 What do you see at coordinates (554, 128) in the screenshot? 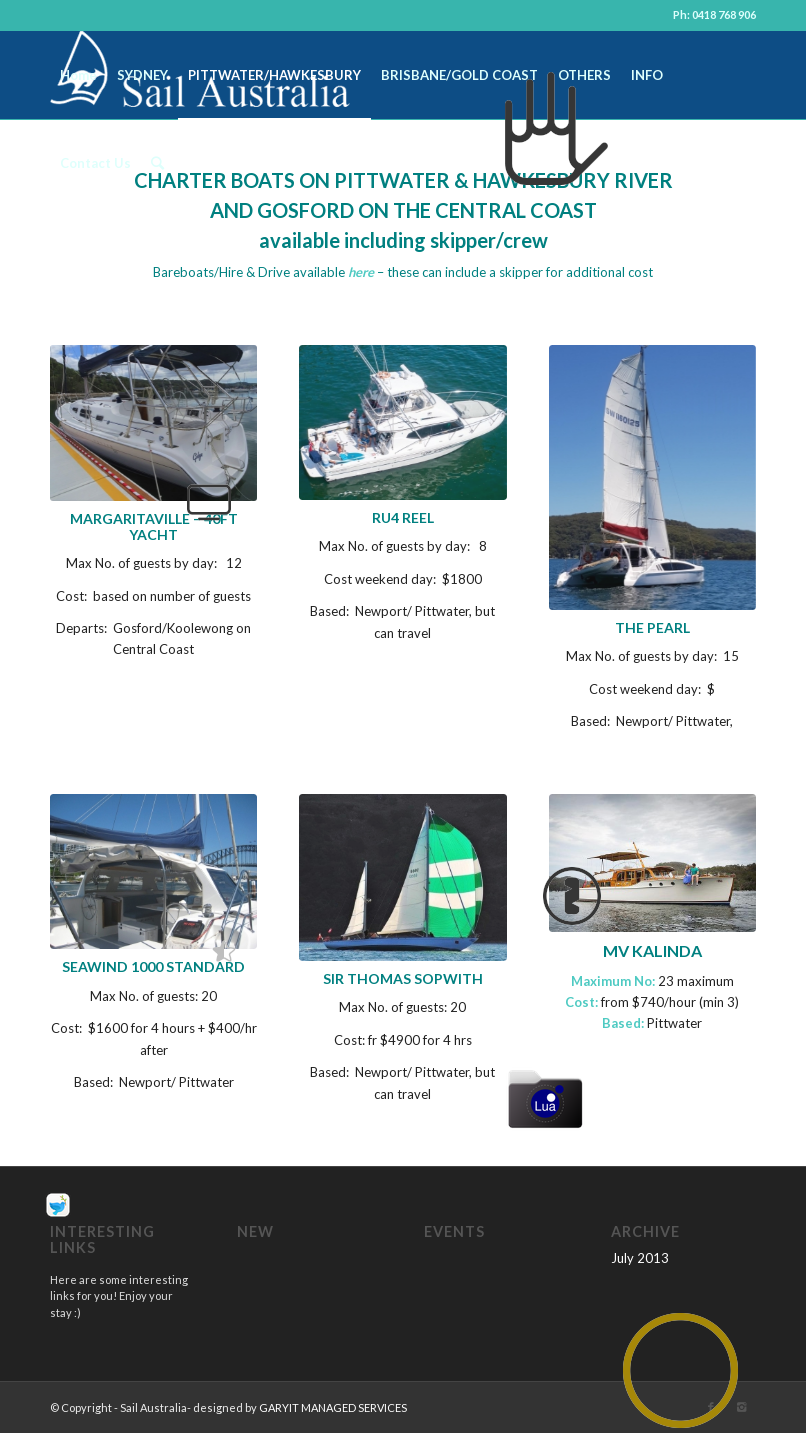
I see `access privacy settings` at bounding box center [554, 128].